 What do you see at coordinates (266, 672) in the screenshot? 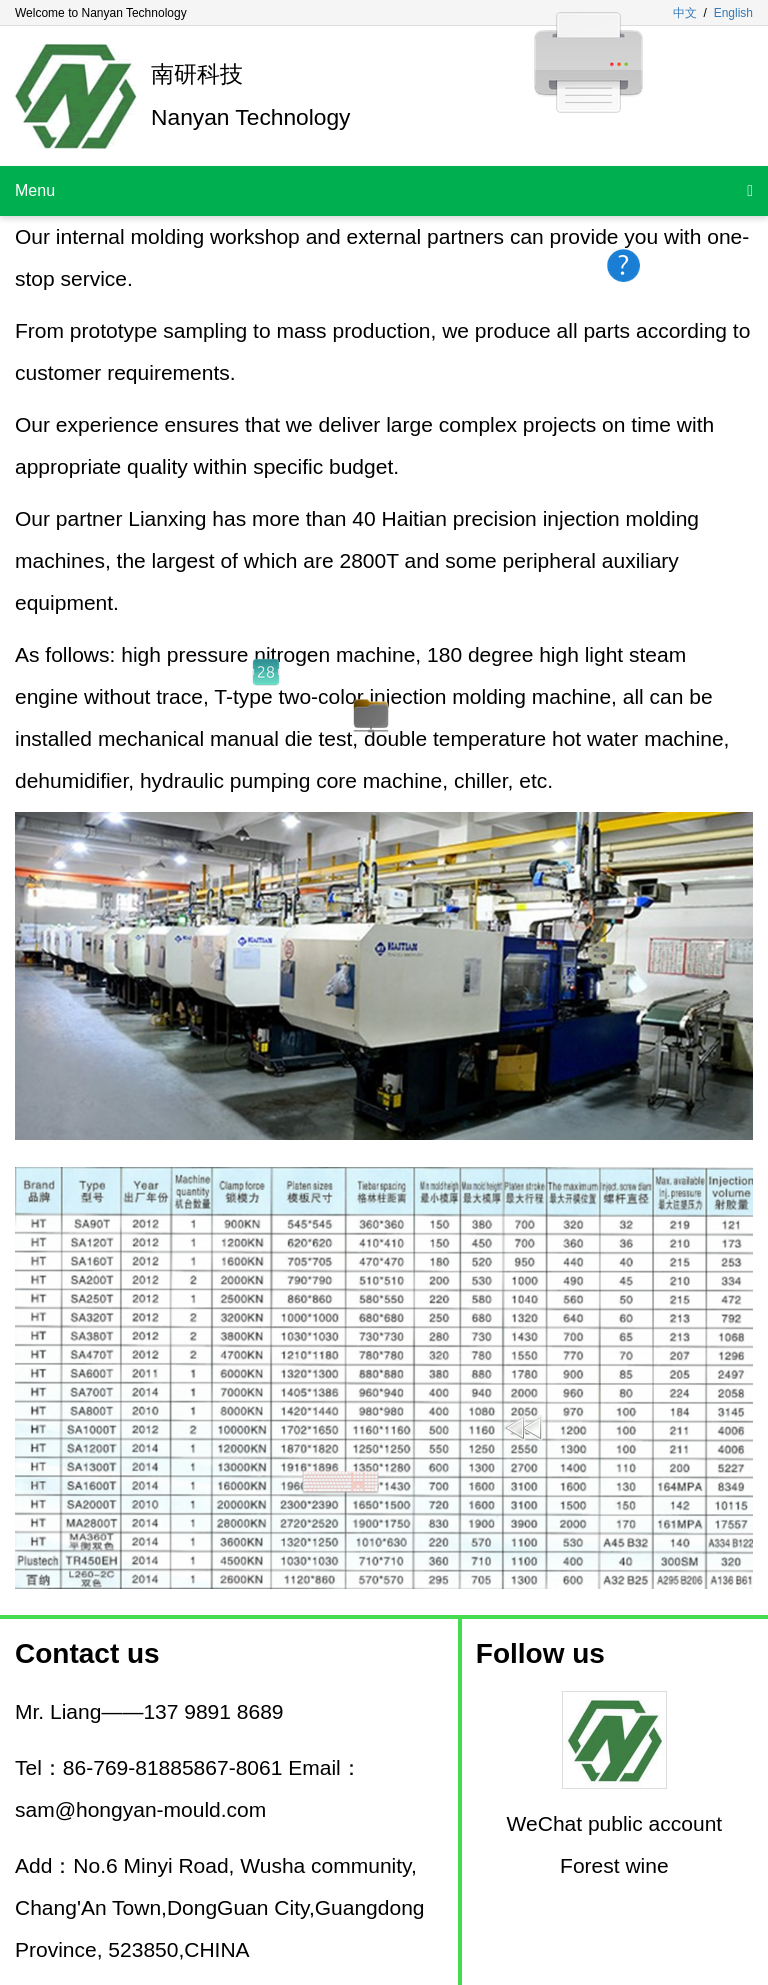
I see `open the calendar app` at bounding box center [266, 672].